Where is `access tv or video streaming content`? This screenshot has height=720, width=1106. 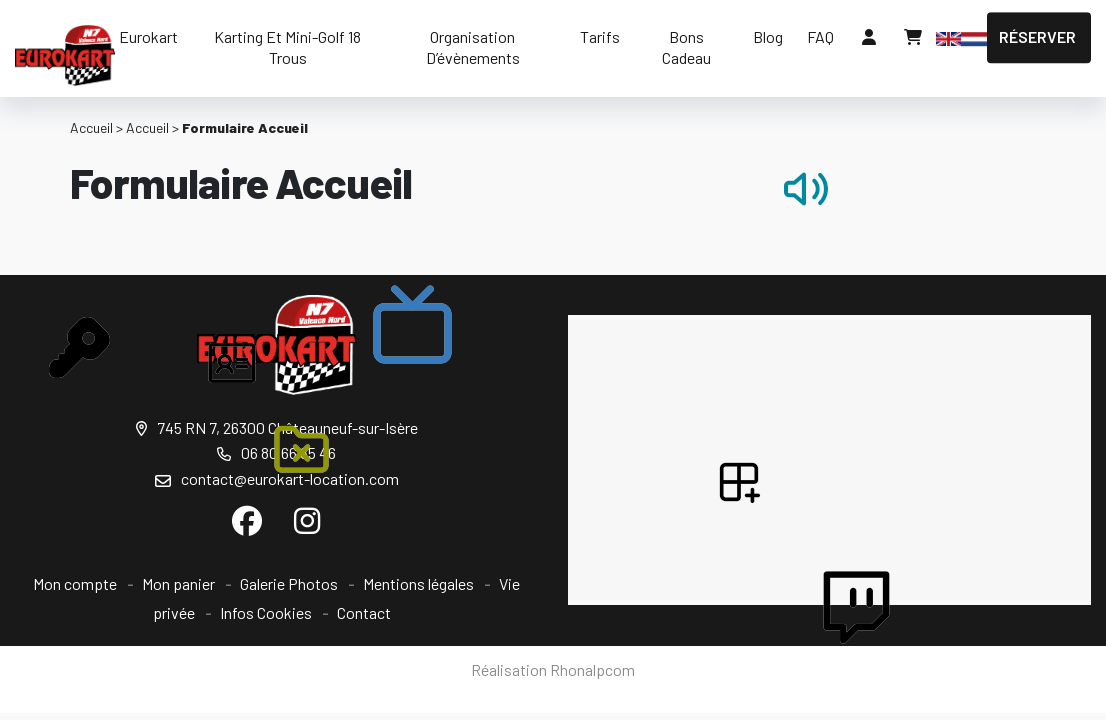 access tv or video streaming content is located at coordinates (412, 324).